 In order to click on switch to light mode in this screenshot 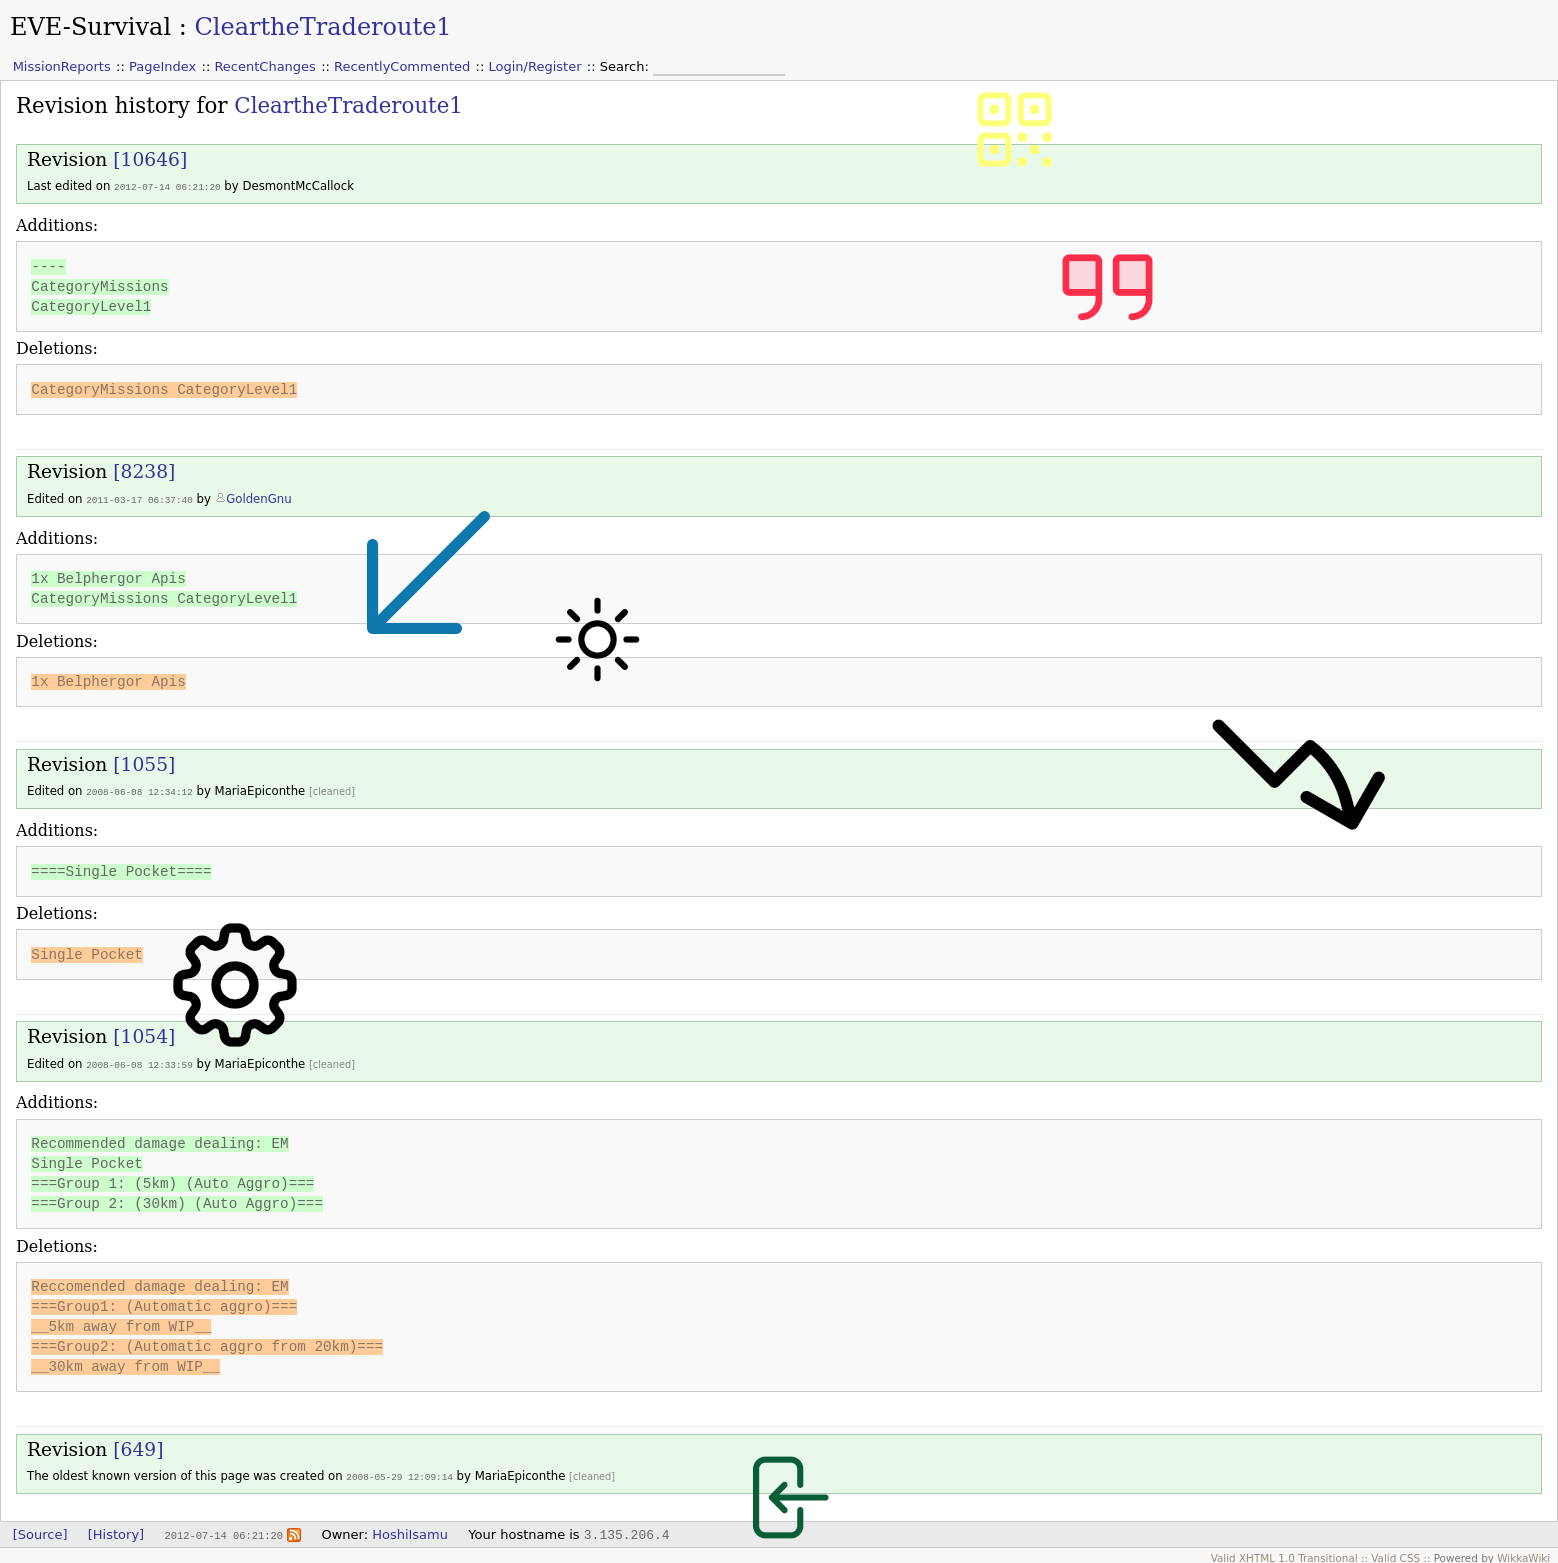, I will do `click(597, 639)`.